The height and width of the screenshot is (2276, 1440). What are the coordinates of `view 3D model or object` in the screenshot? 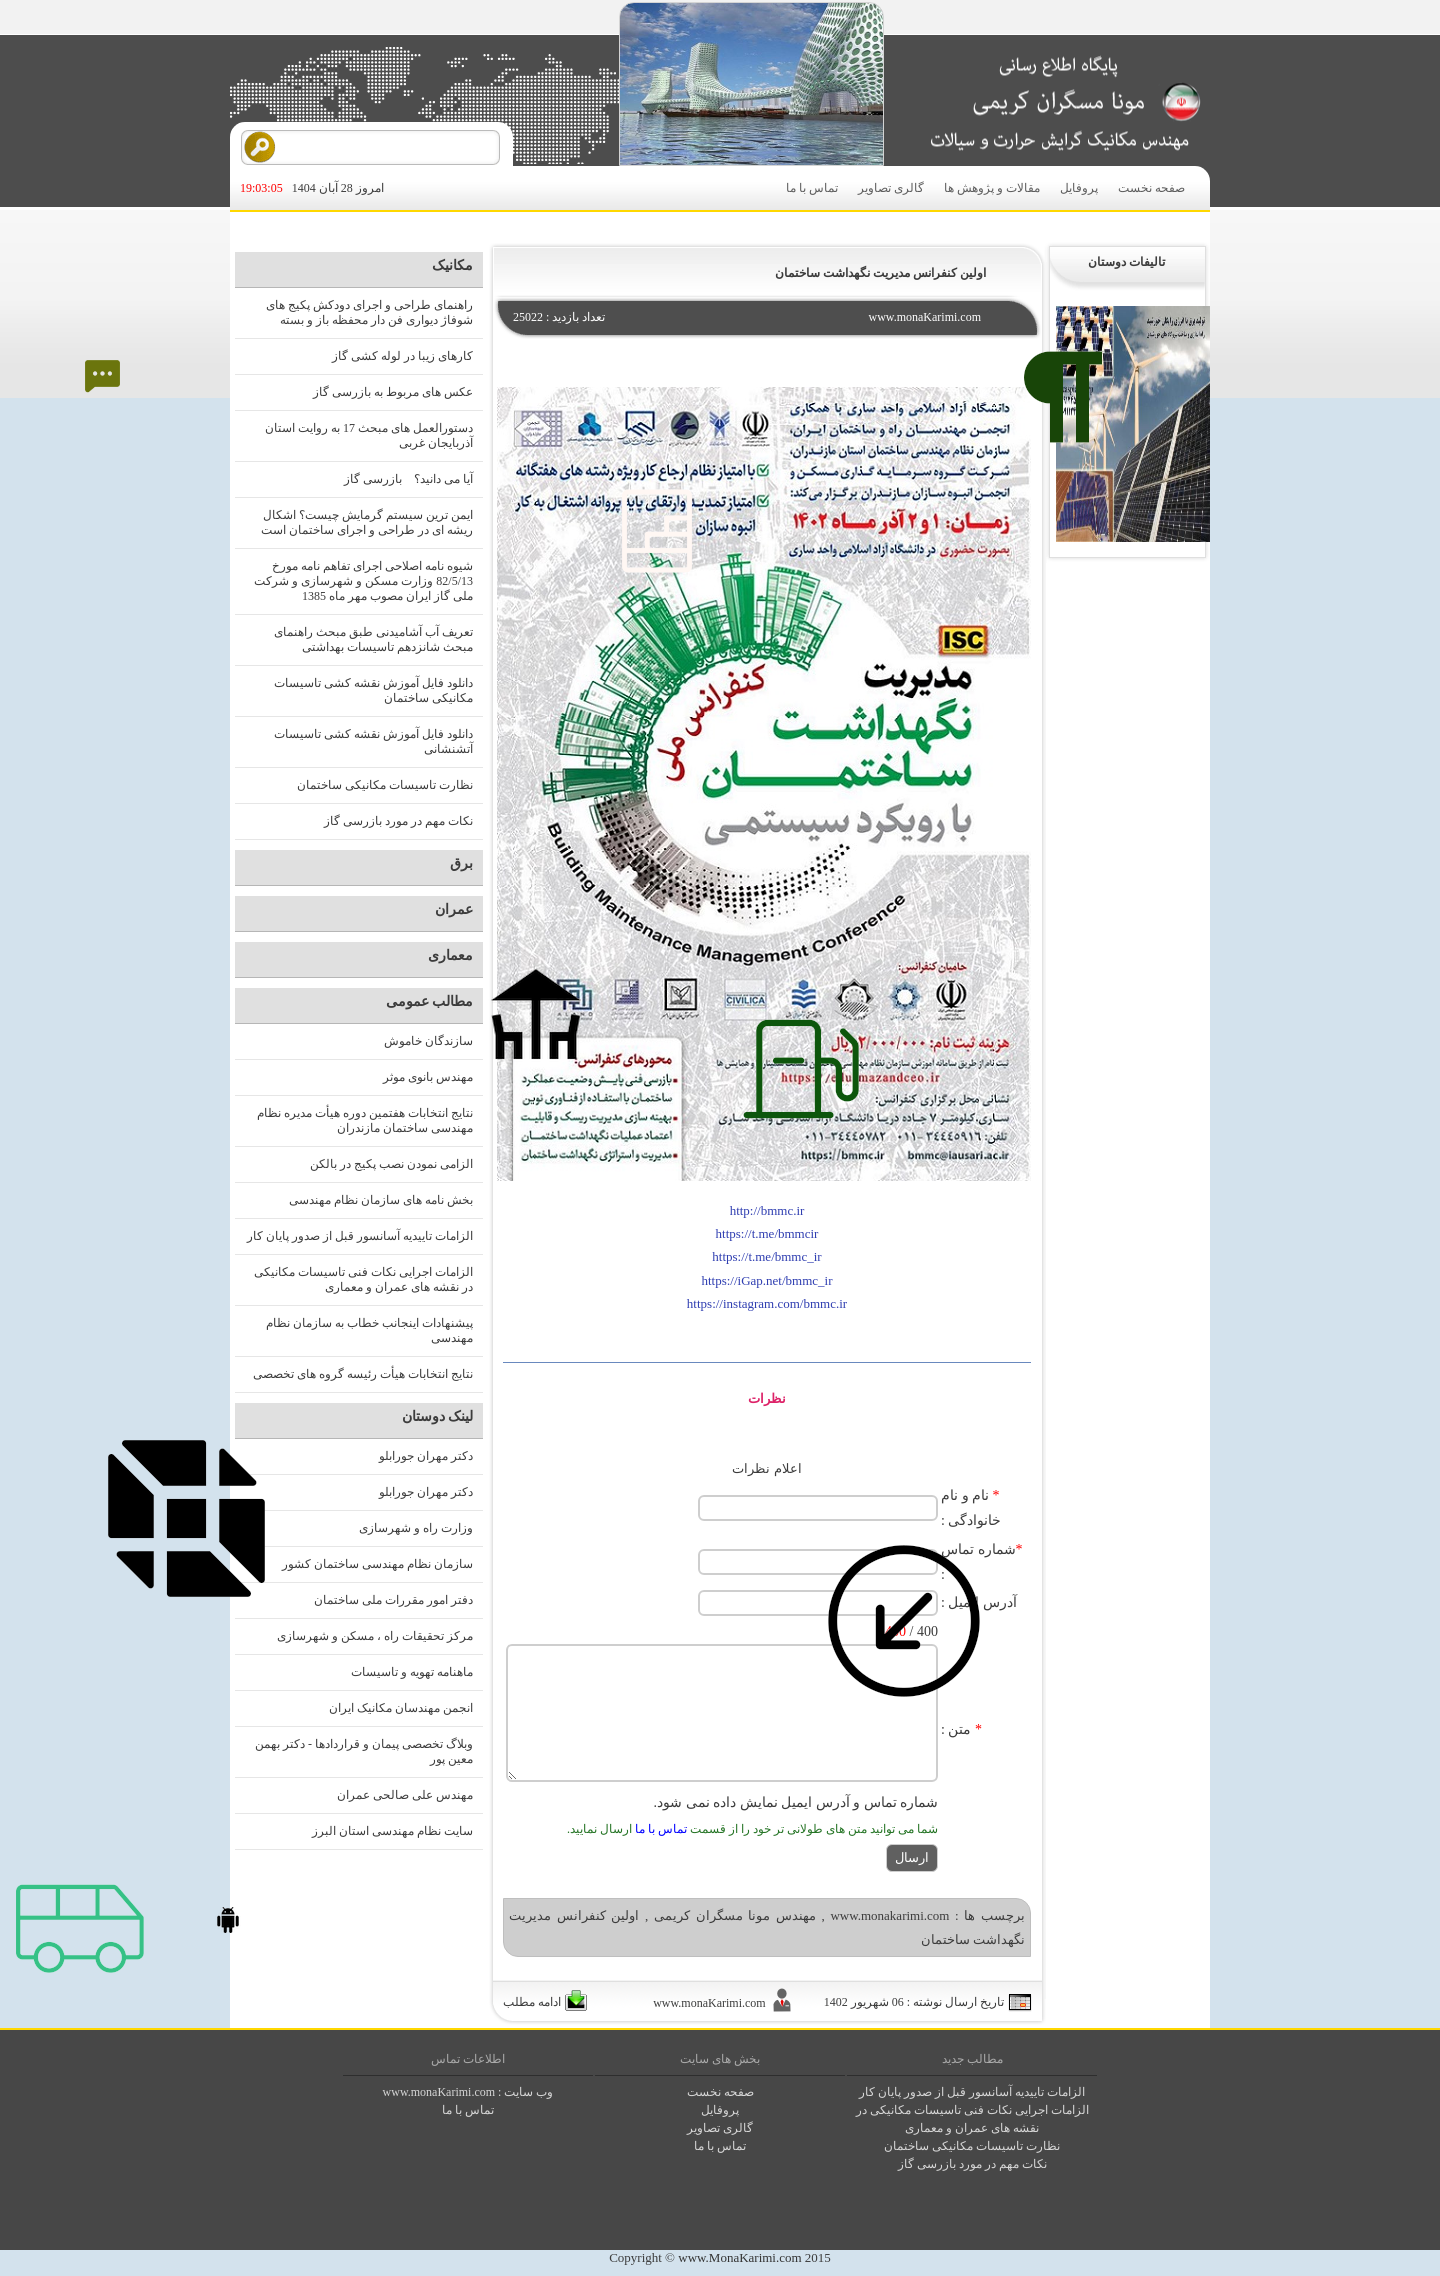 It's located at (186, 1518).